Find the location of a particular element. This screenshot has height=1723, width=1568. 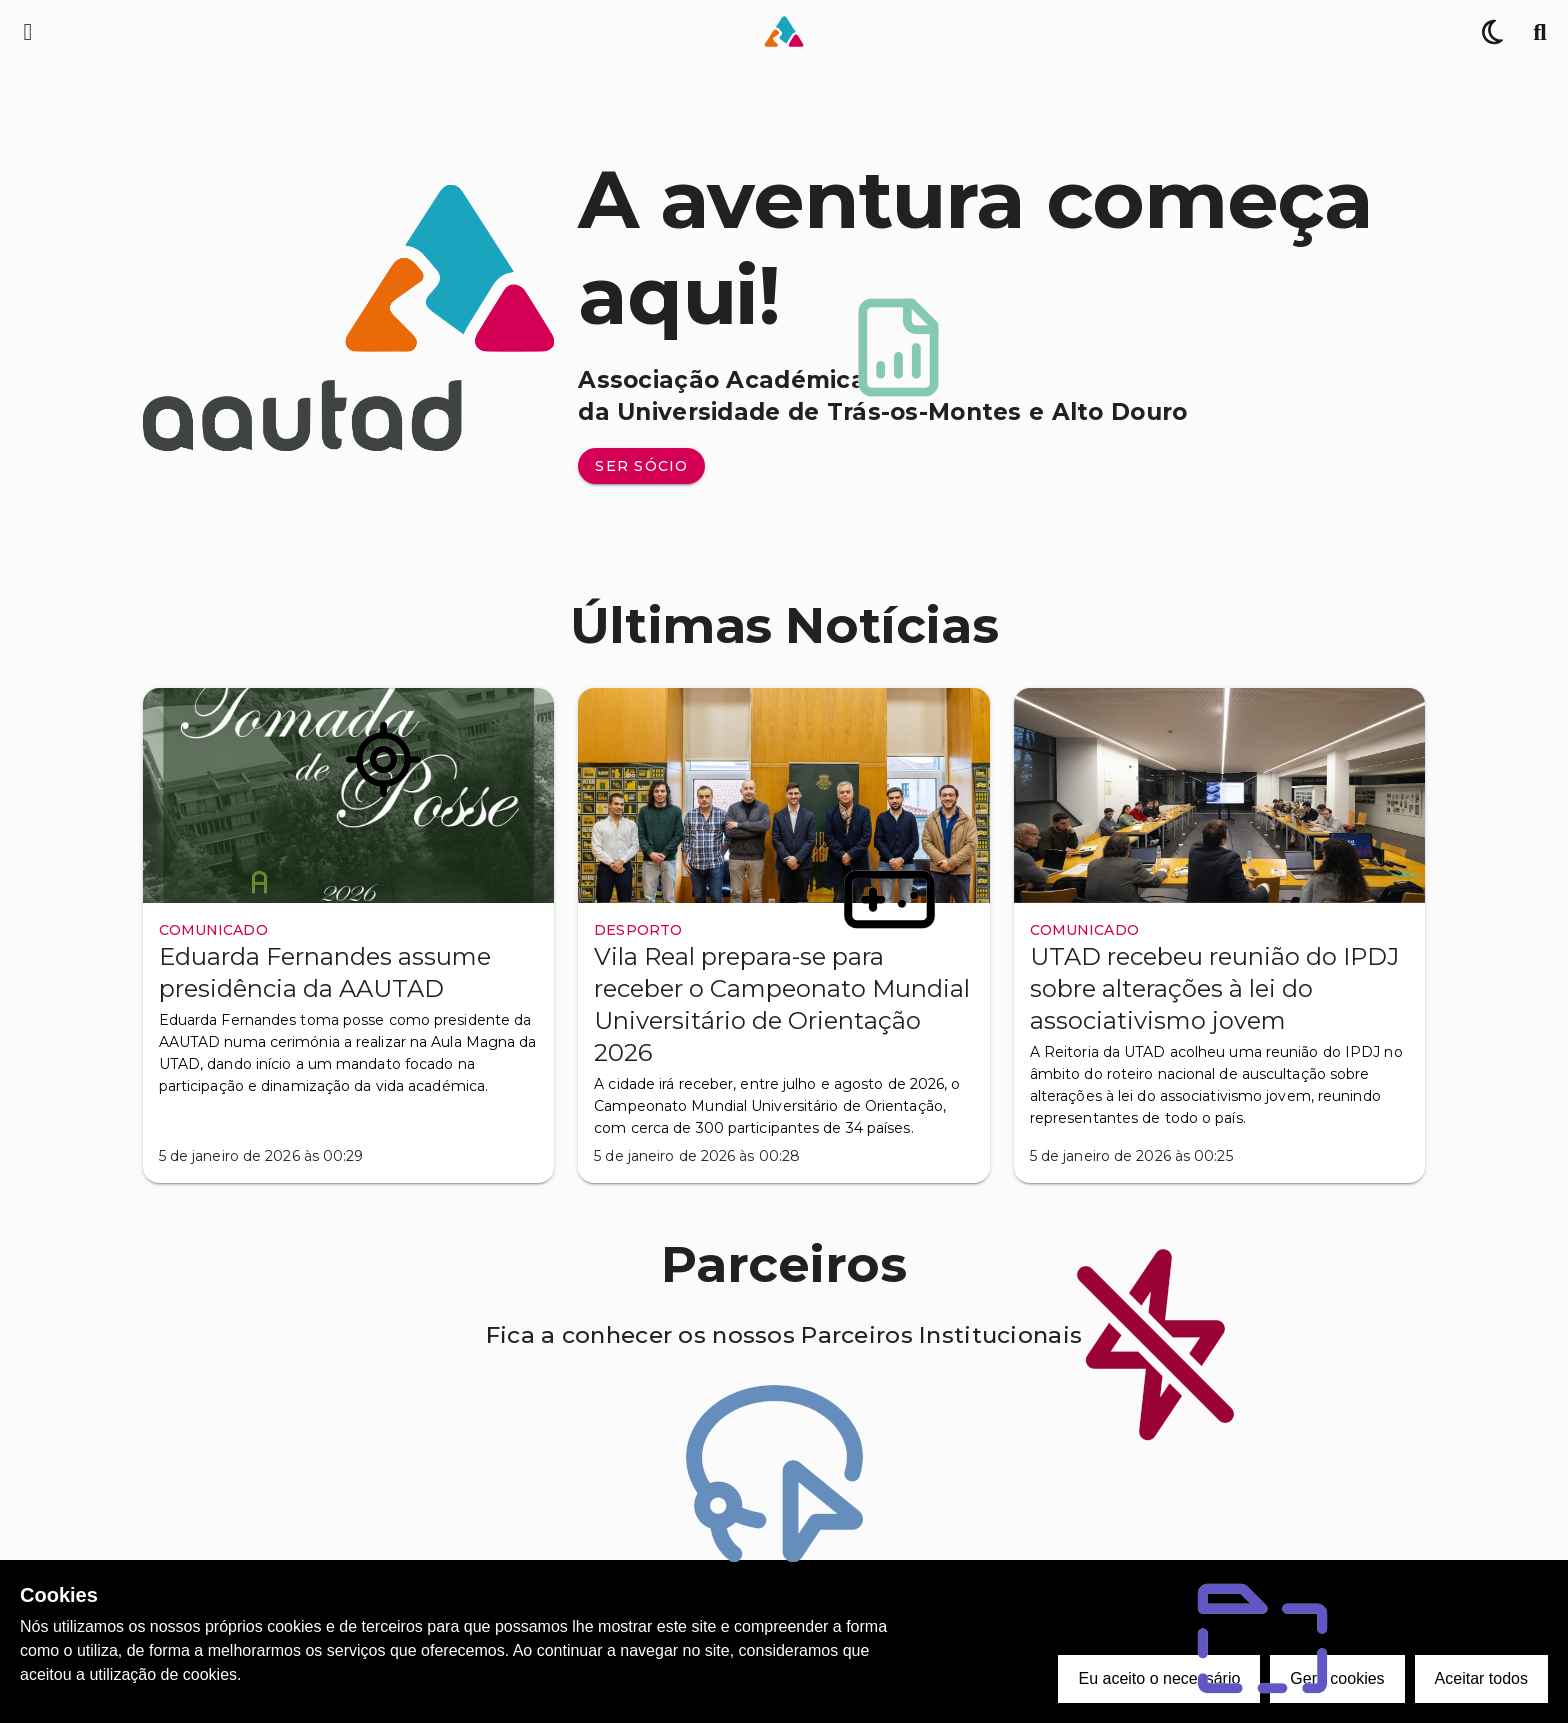

select font or text formatting options is located at coordinates (259, 882).